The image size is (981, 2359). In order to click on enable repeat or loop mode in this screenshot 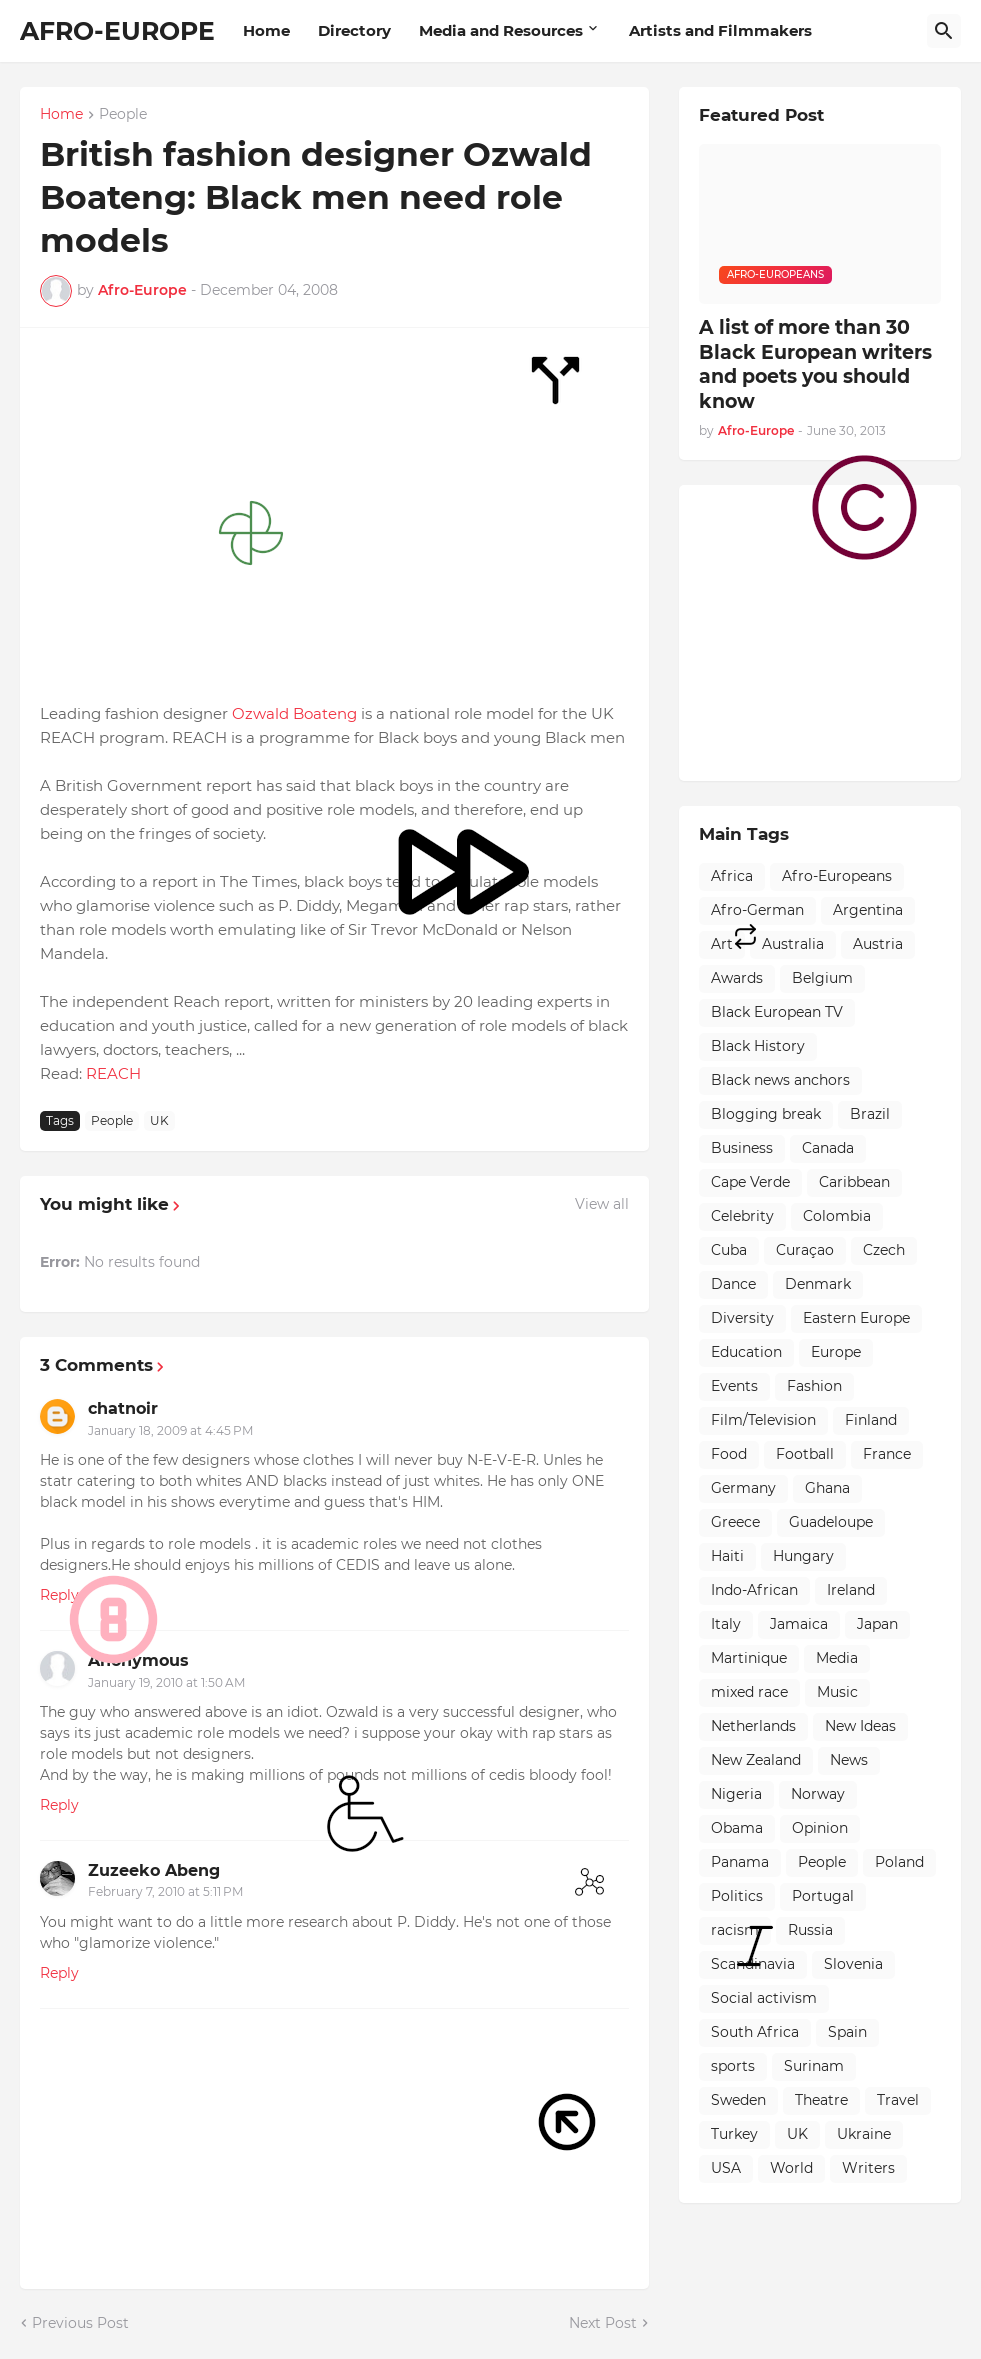, I will do `click(745, 936)`.